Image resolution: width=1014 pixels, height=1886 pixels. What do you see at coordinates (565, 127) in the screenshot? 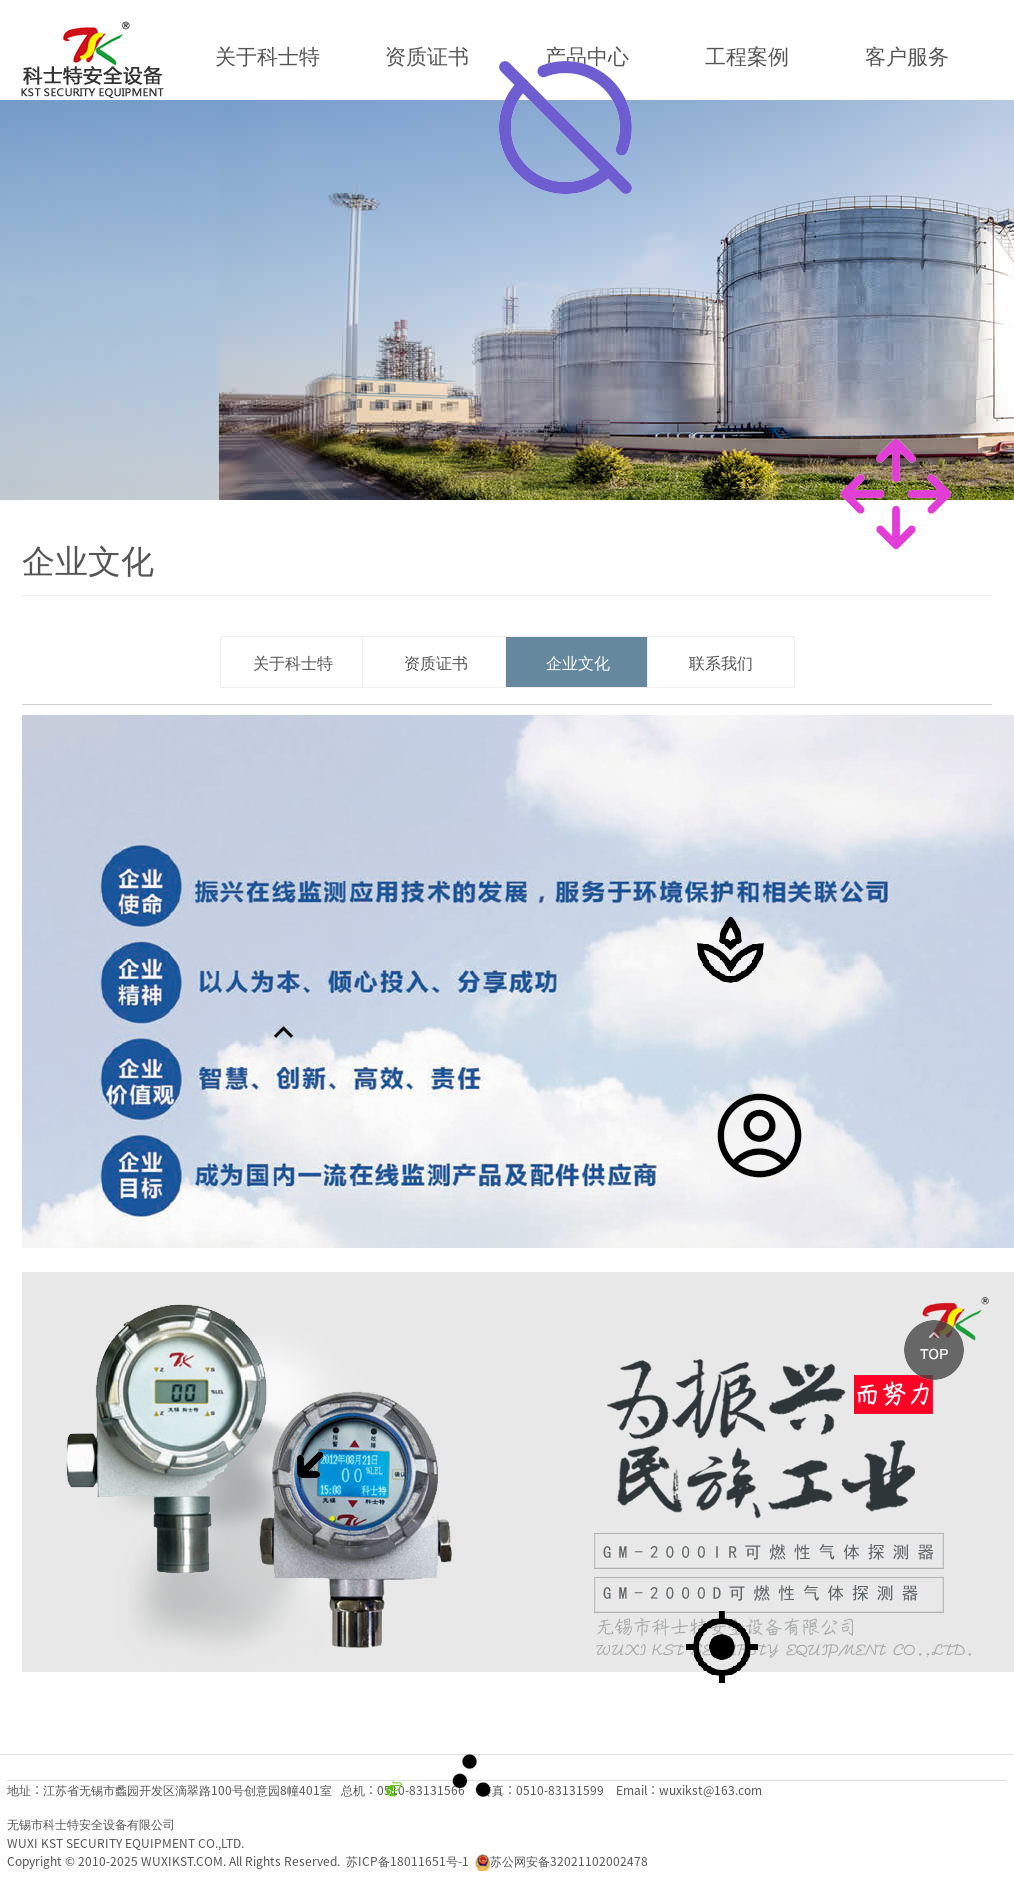
I see `indicates a disabled or inactive state` at bounding box center [565, 127].